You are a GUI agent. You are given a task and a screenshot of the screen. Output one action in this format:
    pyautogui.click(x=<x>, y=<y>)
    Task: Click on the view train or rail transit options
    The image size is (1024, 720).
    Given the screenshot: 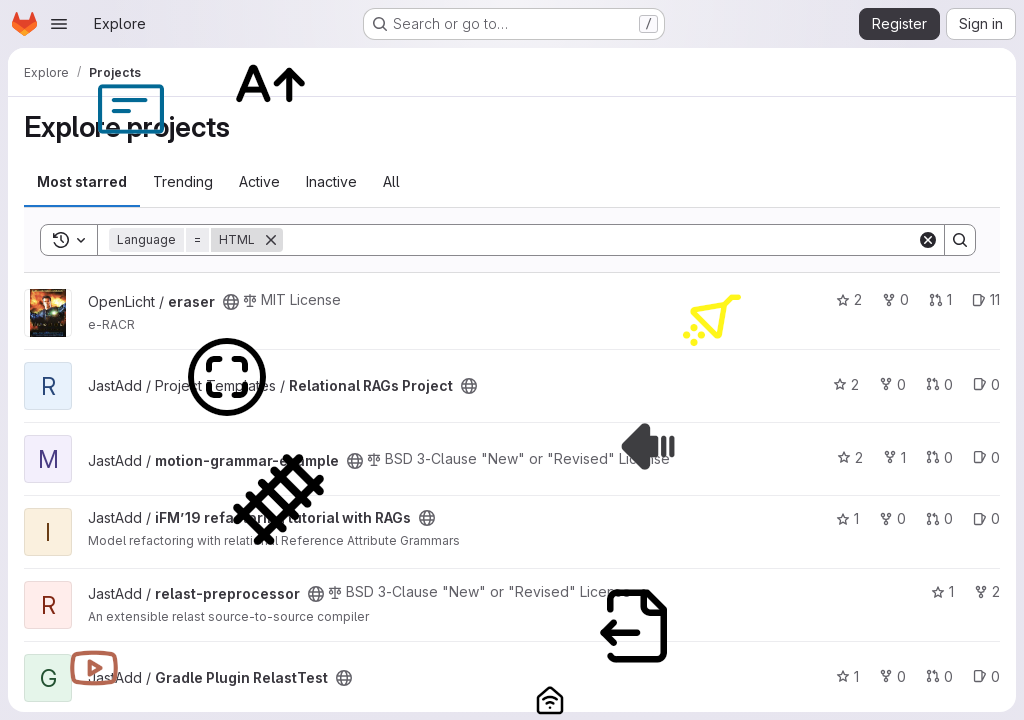 What is the action you would take?
    pyautogui.click(x=278, y=499)
    